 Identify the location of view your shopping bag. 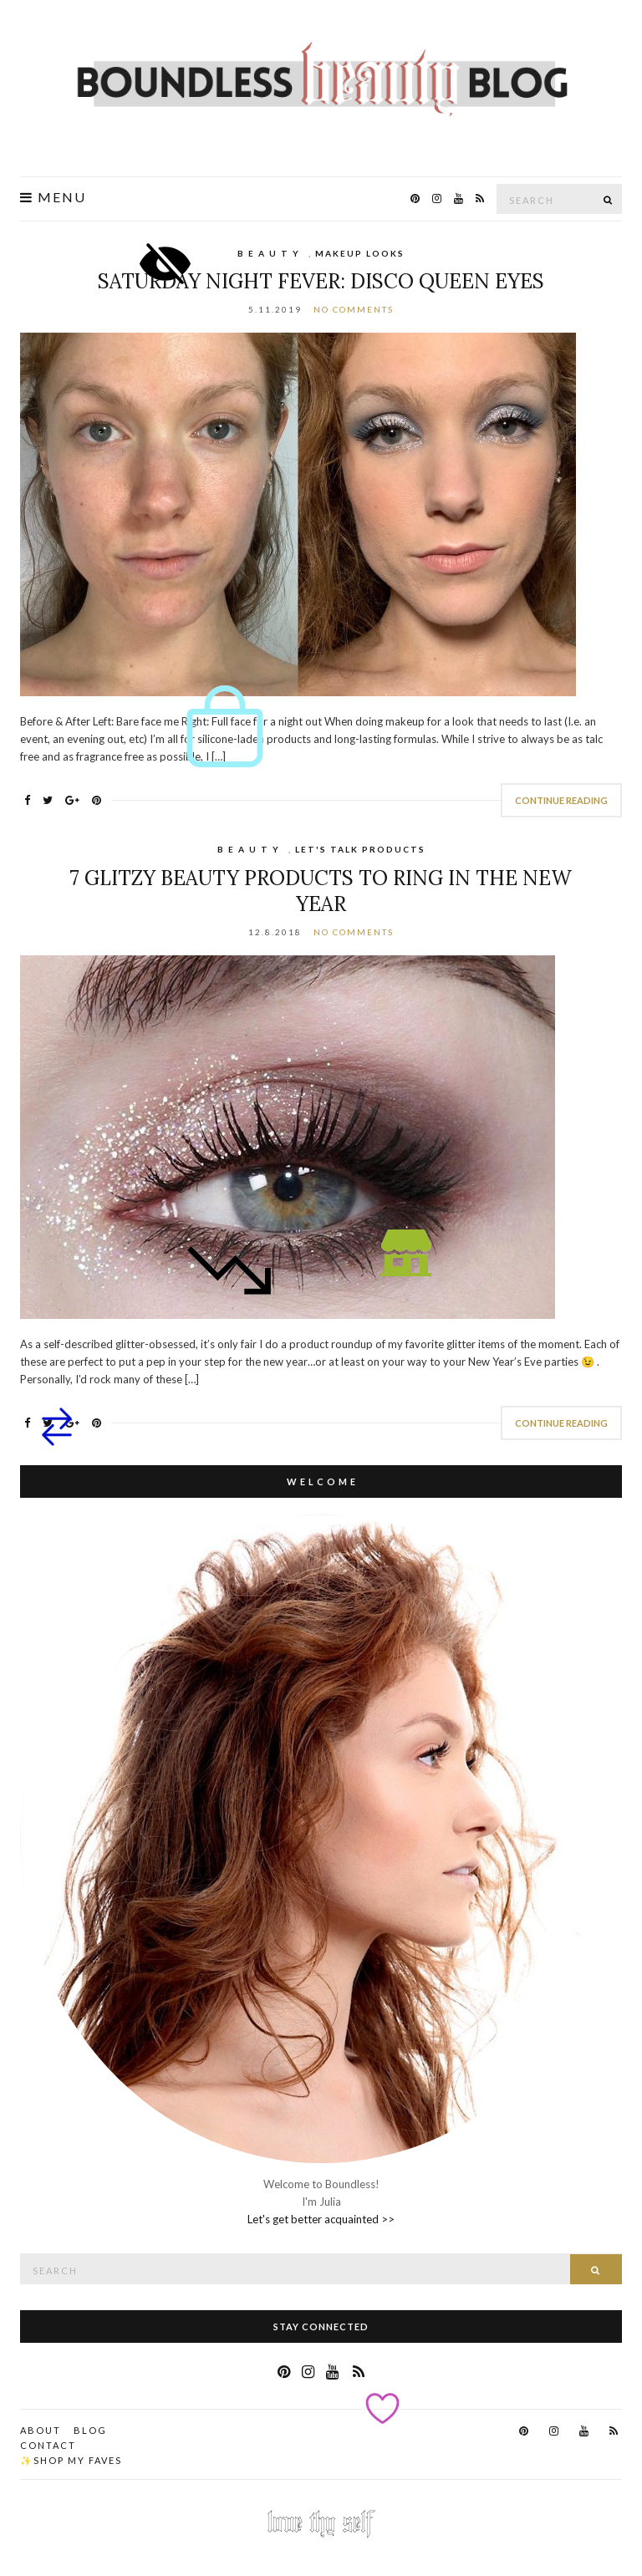
(225, 726).